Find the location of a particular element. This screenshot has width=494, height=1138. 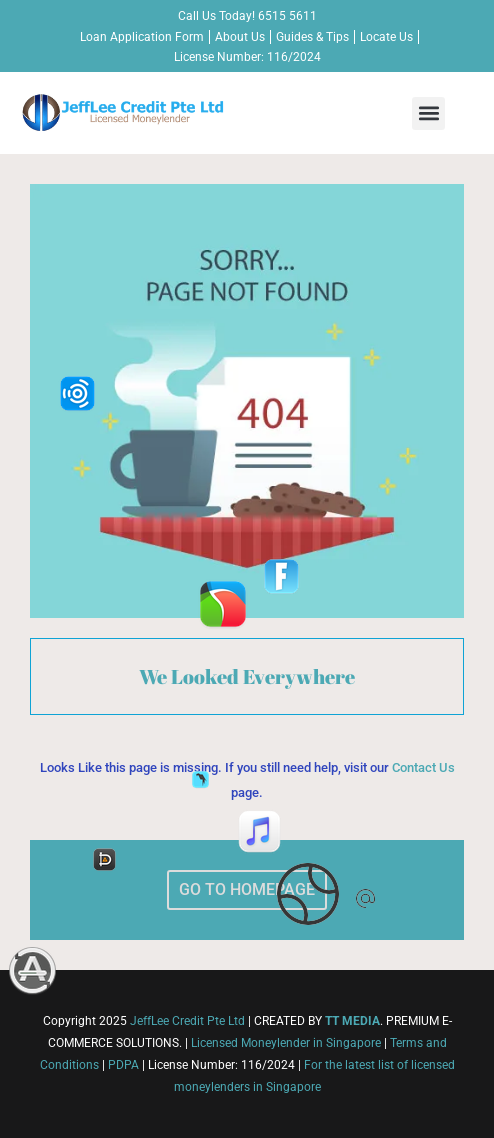

launch the Parrot OS application is located at coordinates (200, 779).